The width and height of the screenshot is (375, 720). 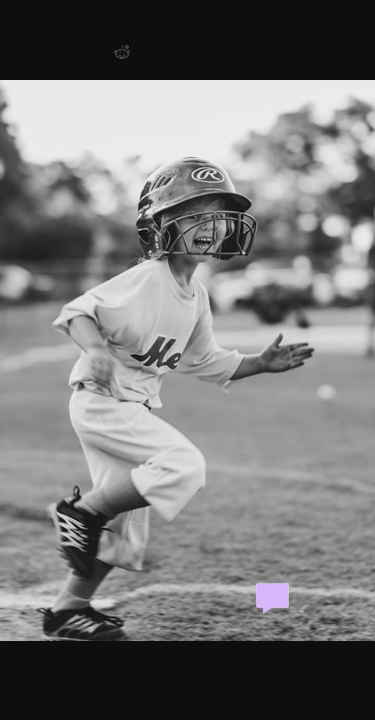 I want to click on open Reddit app, so click(x=122, y=52).